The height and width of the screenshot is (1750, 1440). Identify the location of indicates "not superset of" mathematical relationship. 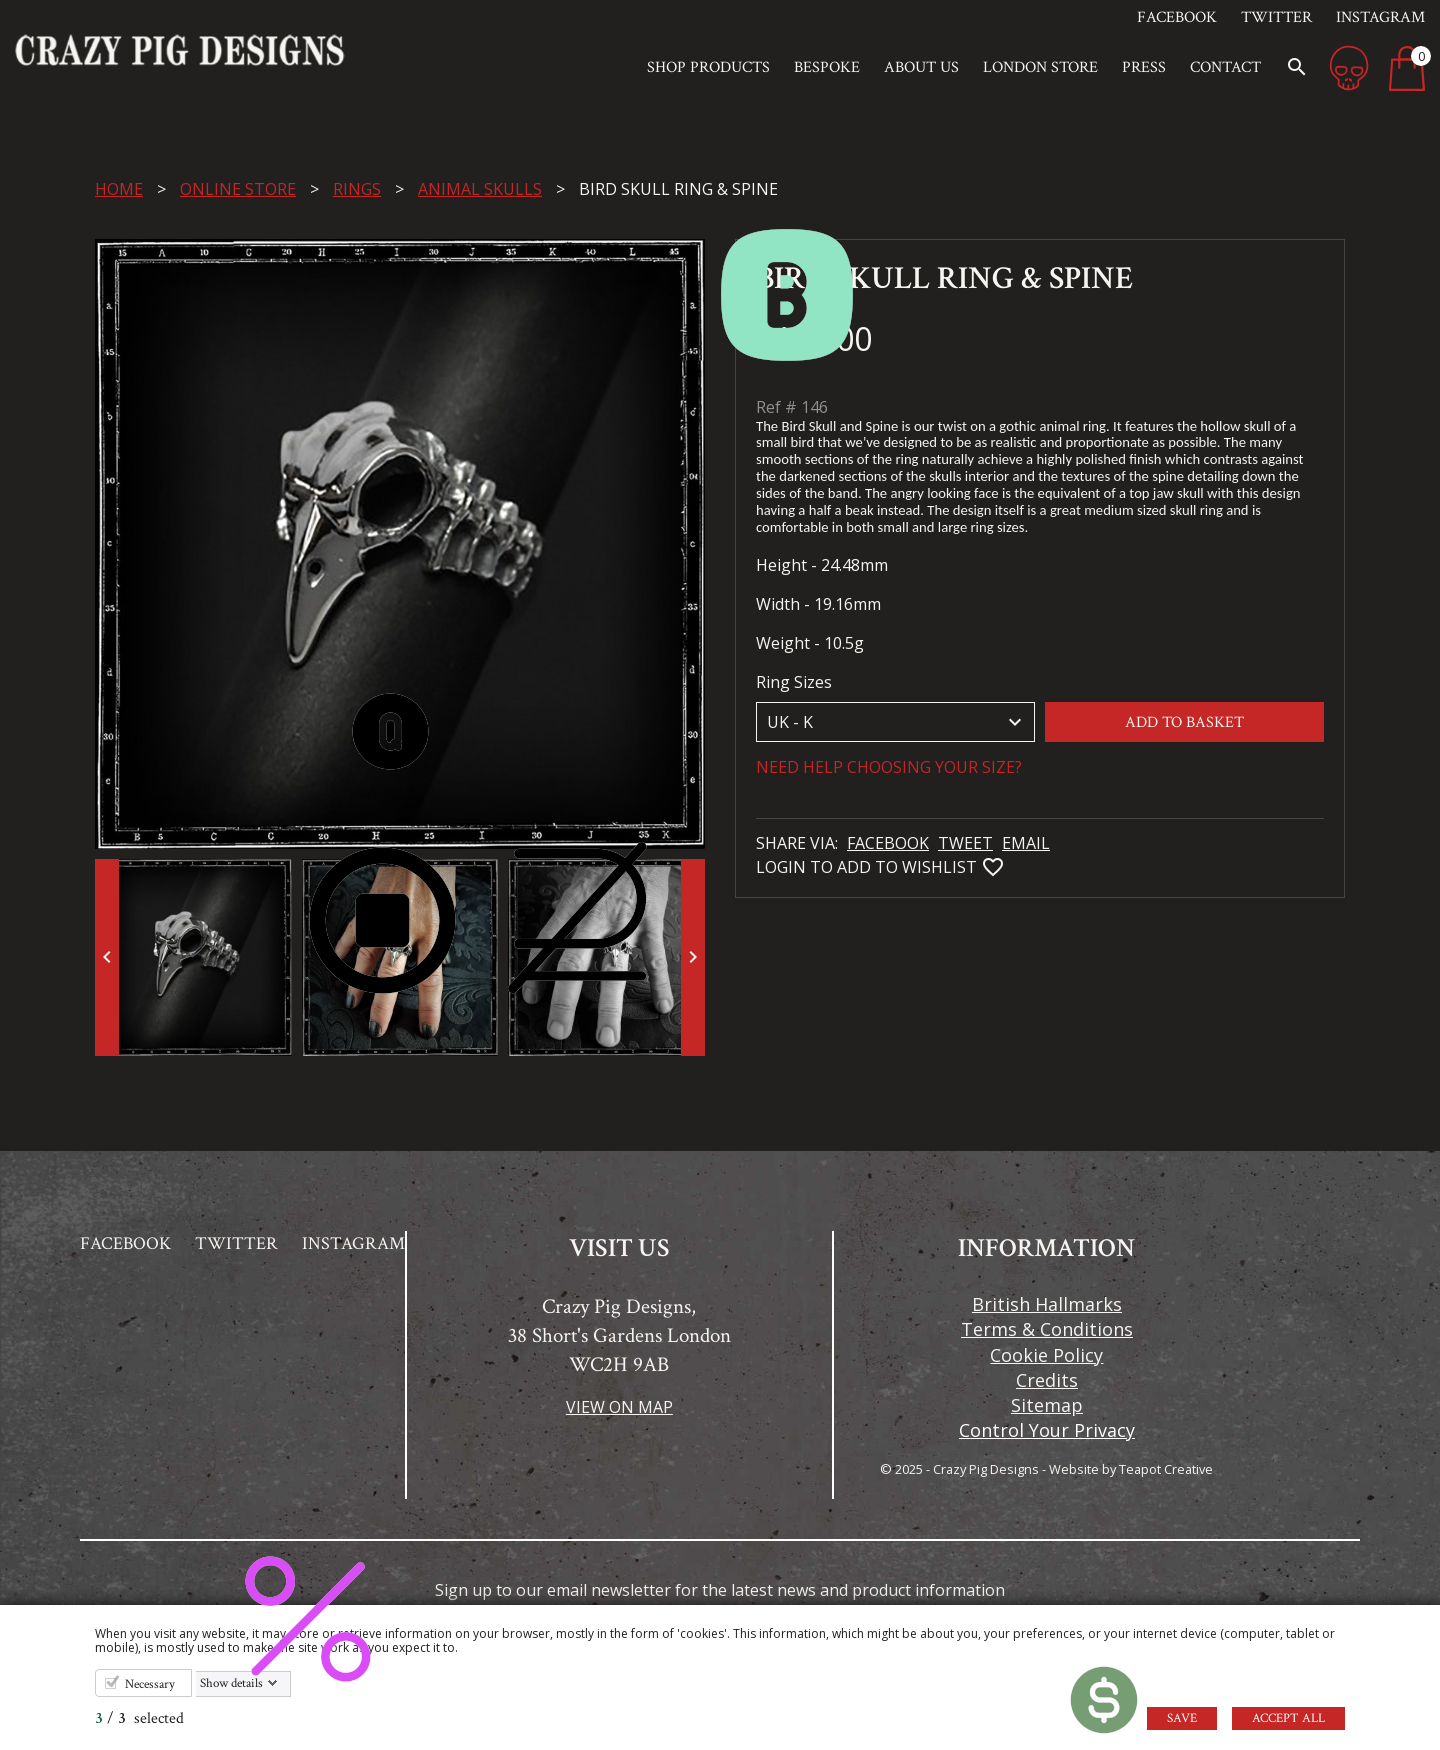
(577, 918).